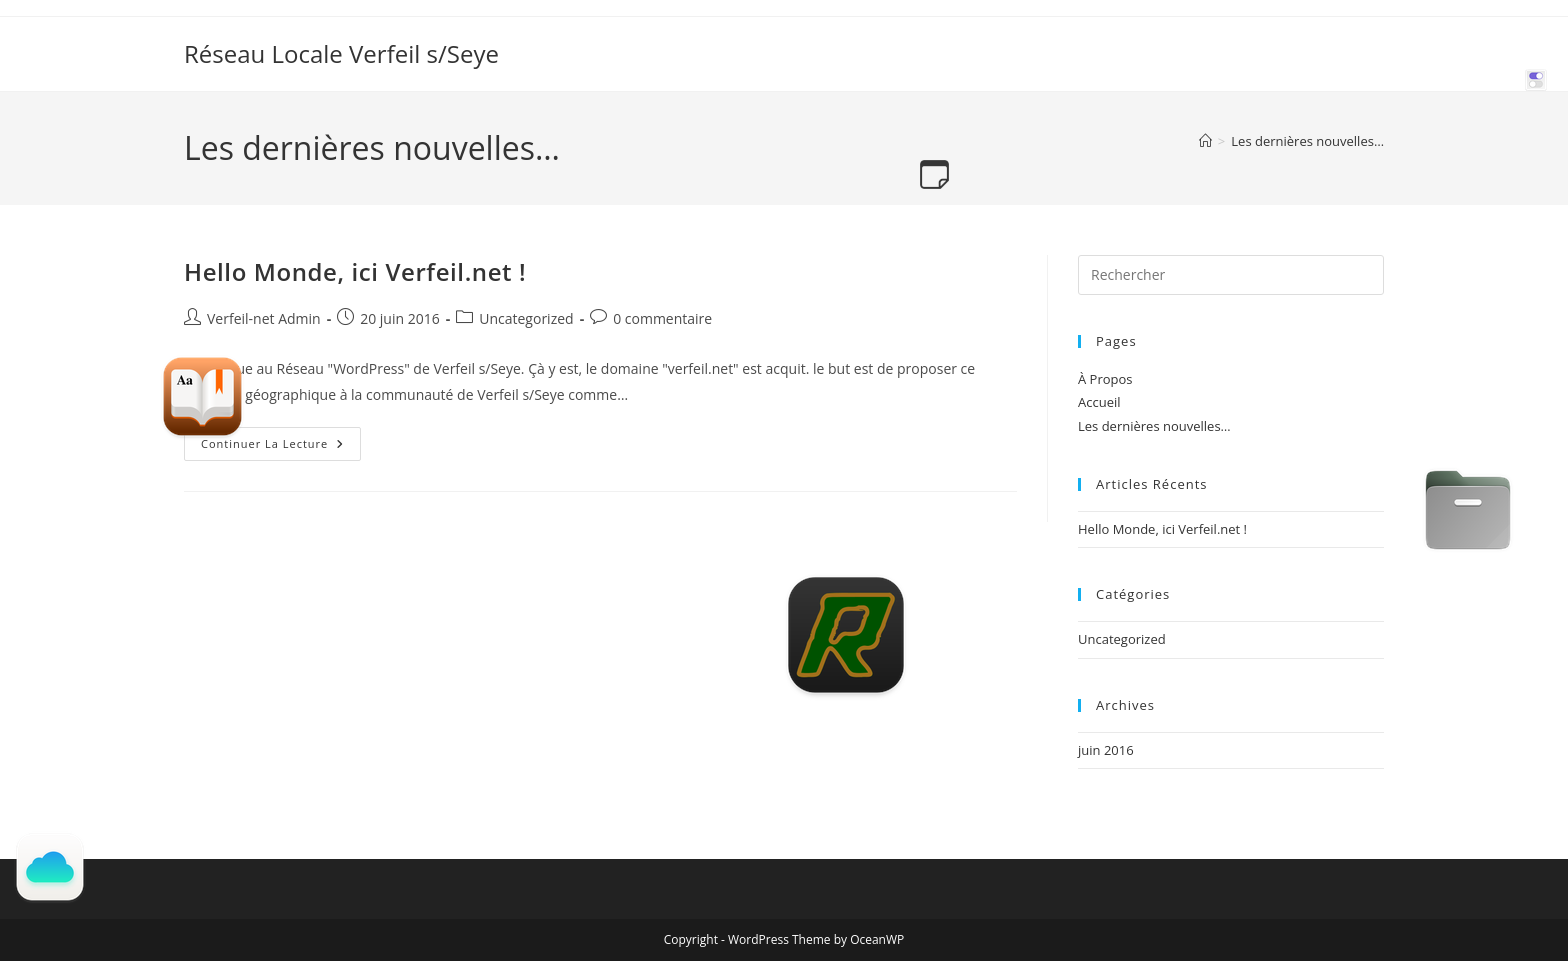 Image resolution: width=1568 pixels, height=961 pixels. What do you see at coordinates (202, 396) in the screenshot?
I see `open QuickLookup dictionary app` at bounding box center [202, 396].